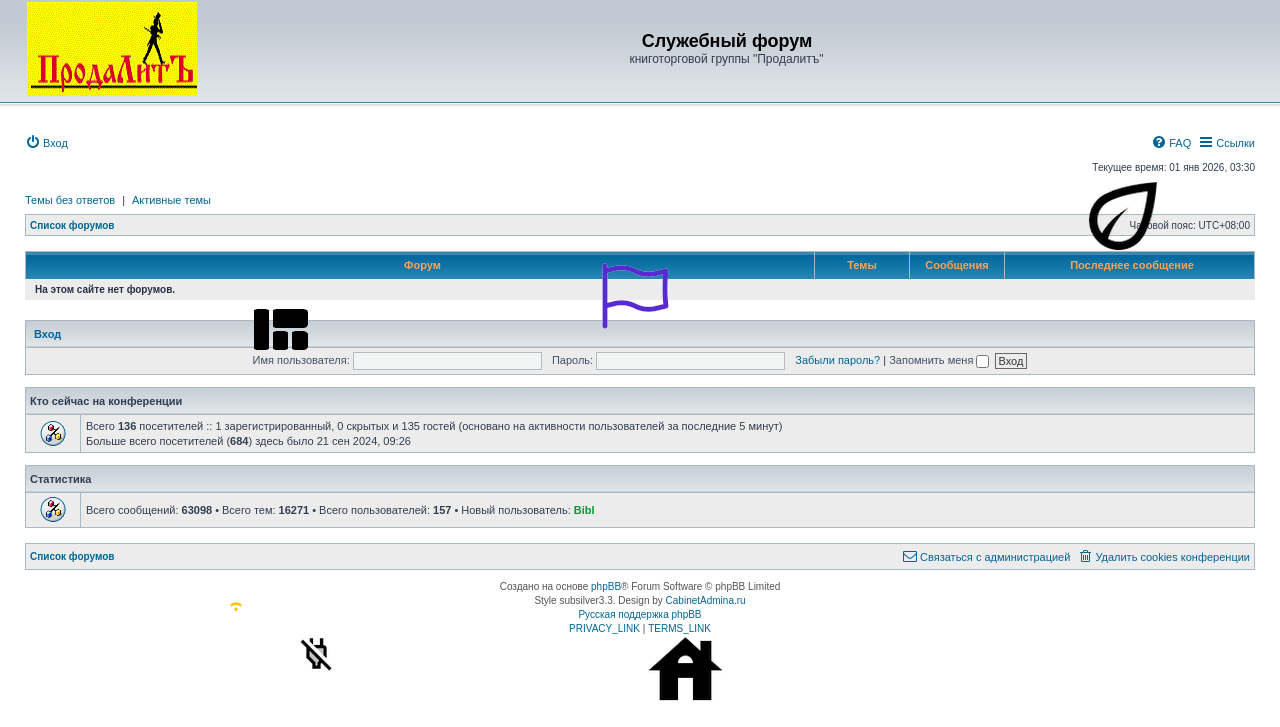 The height and width of the screenshot is (727, 1280). Describe the element at coordinates (279, 331) in the screenshot. I see `switch to quilt or mosaic view layout` at that location.